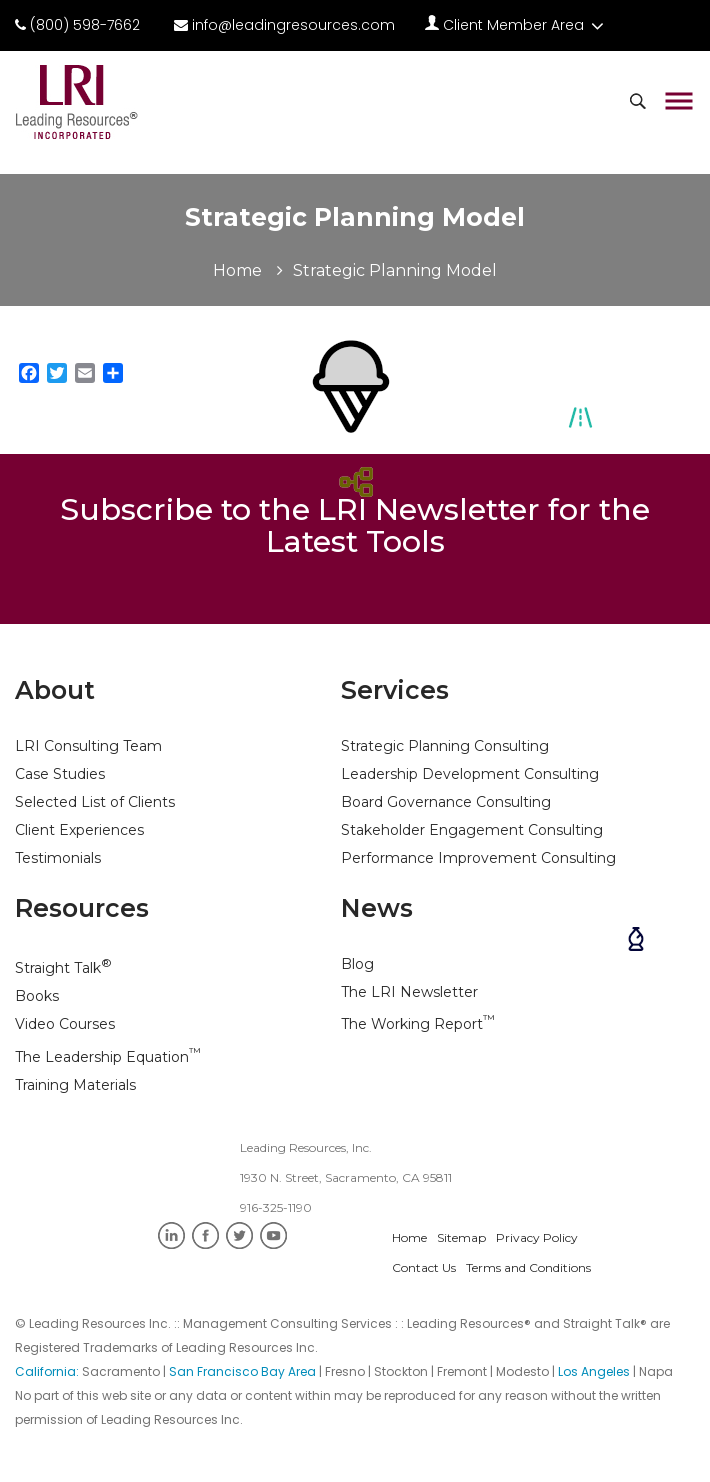 The height and width of the screenshot is (1482, 710). What do you see at coordinates (636, 939) in the screenshot?
I see `select the bishop piece in a chess game` at bounding box center [636, 939].